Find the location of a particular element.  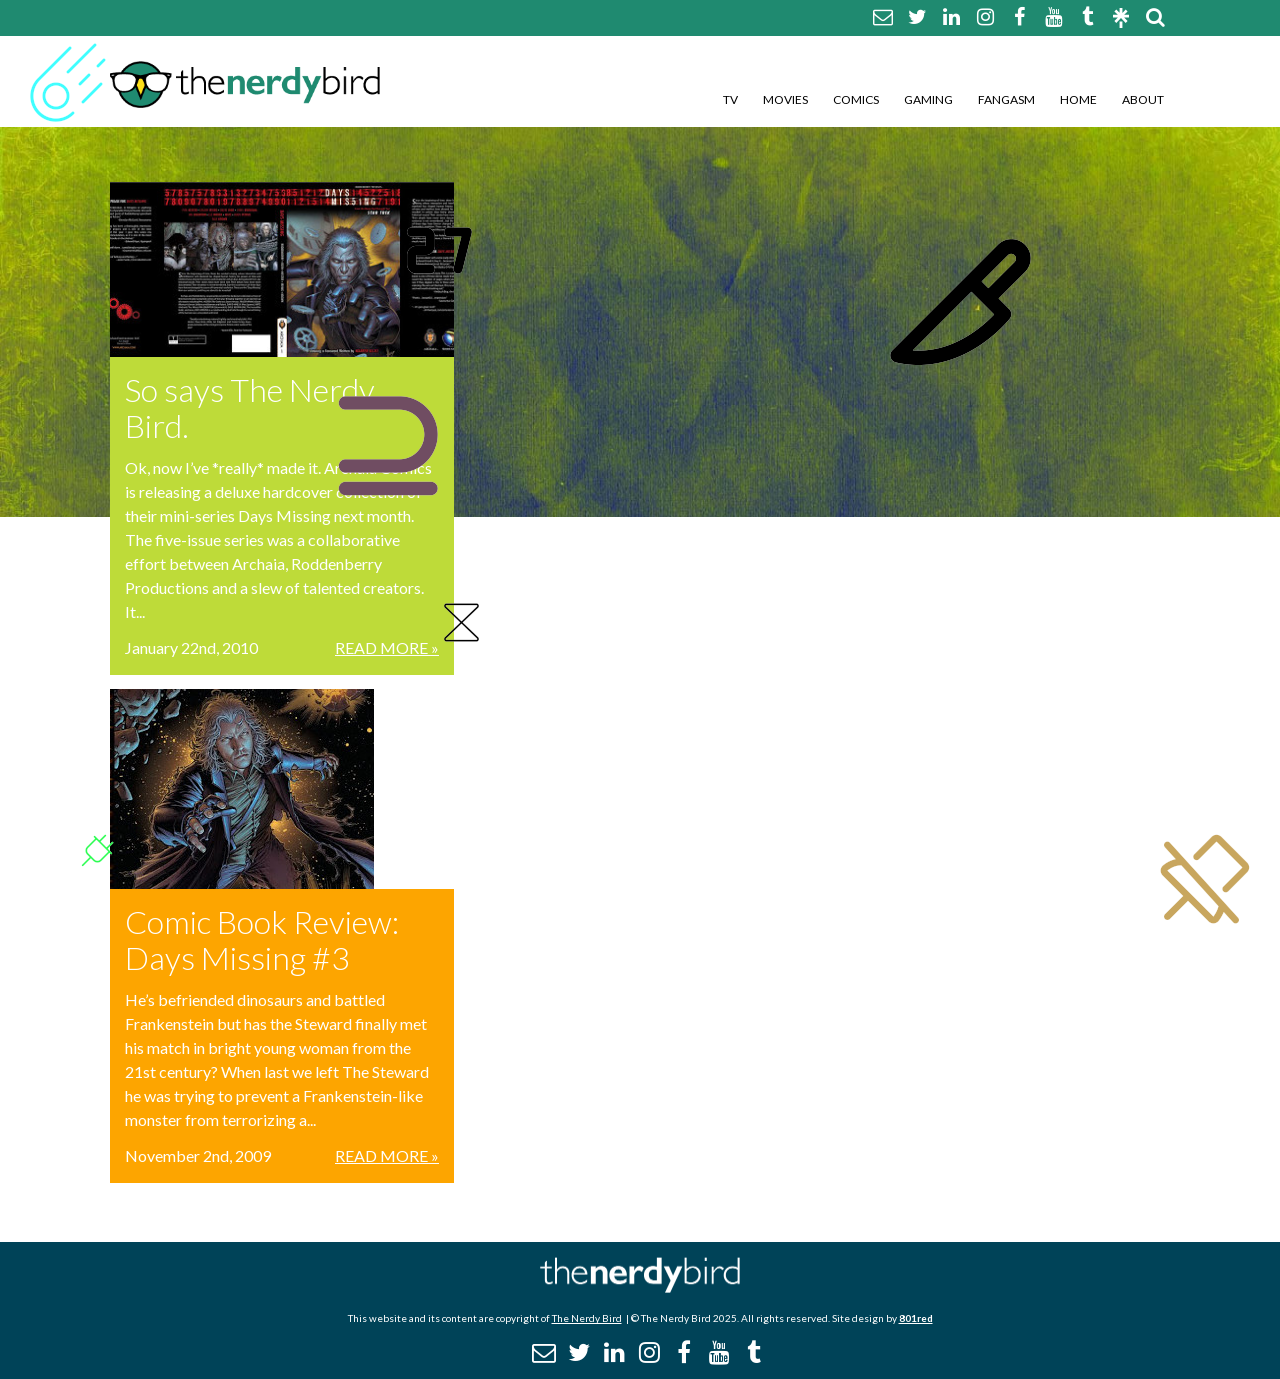

connect to a power source is located at coordinates (97, 851).